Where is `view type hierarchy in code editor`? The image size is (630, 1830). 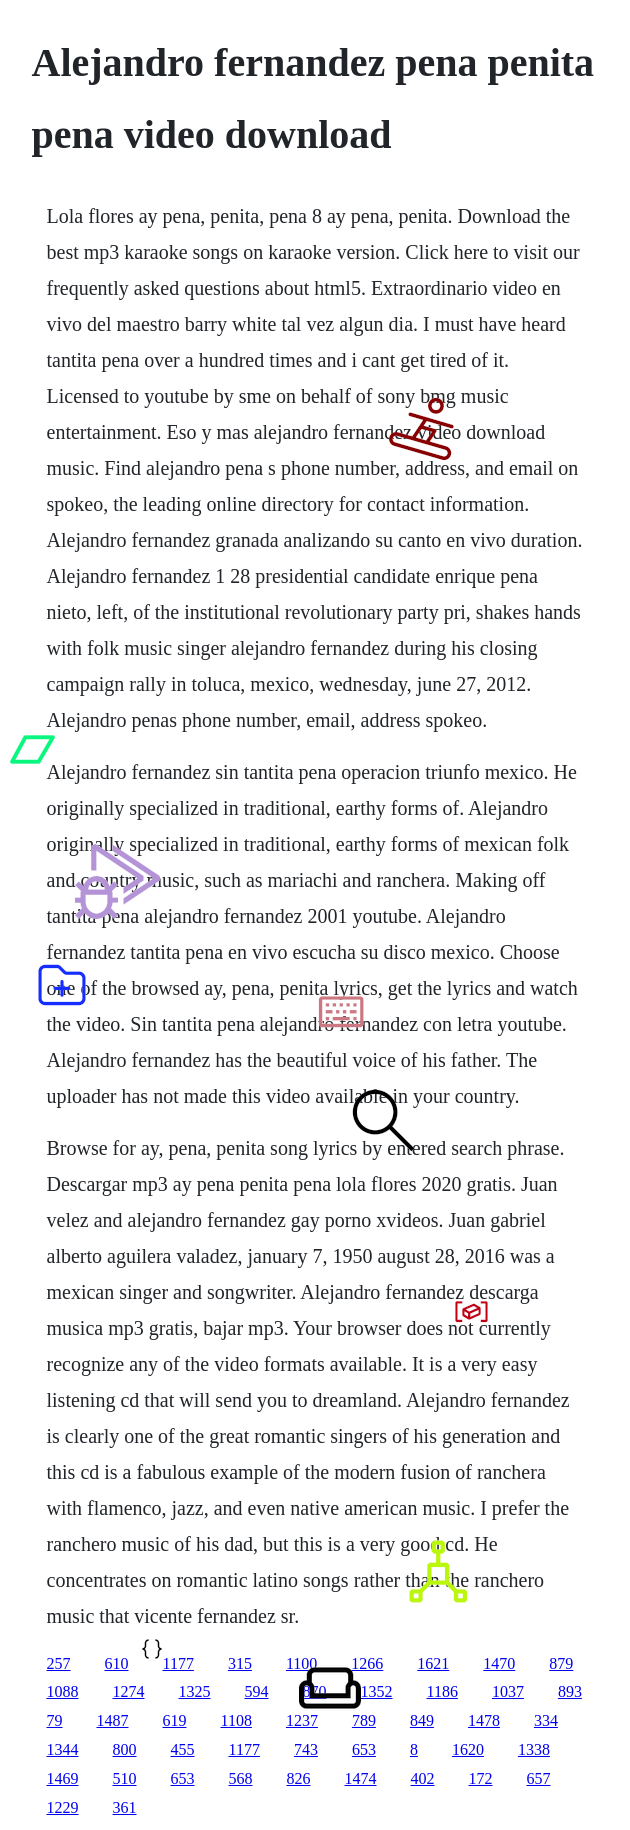
view type hierarchy in code editor is located at coordinates (440, 1571).